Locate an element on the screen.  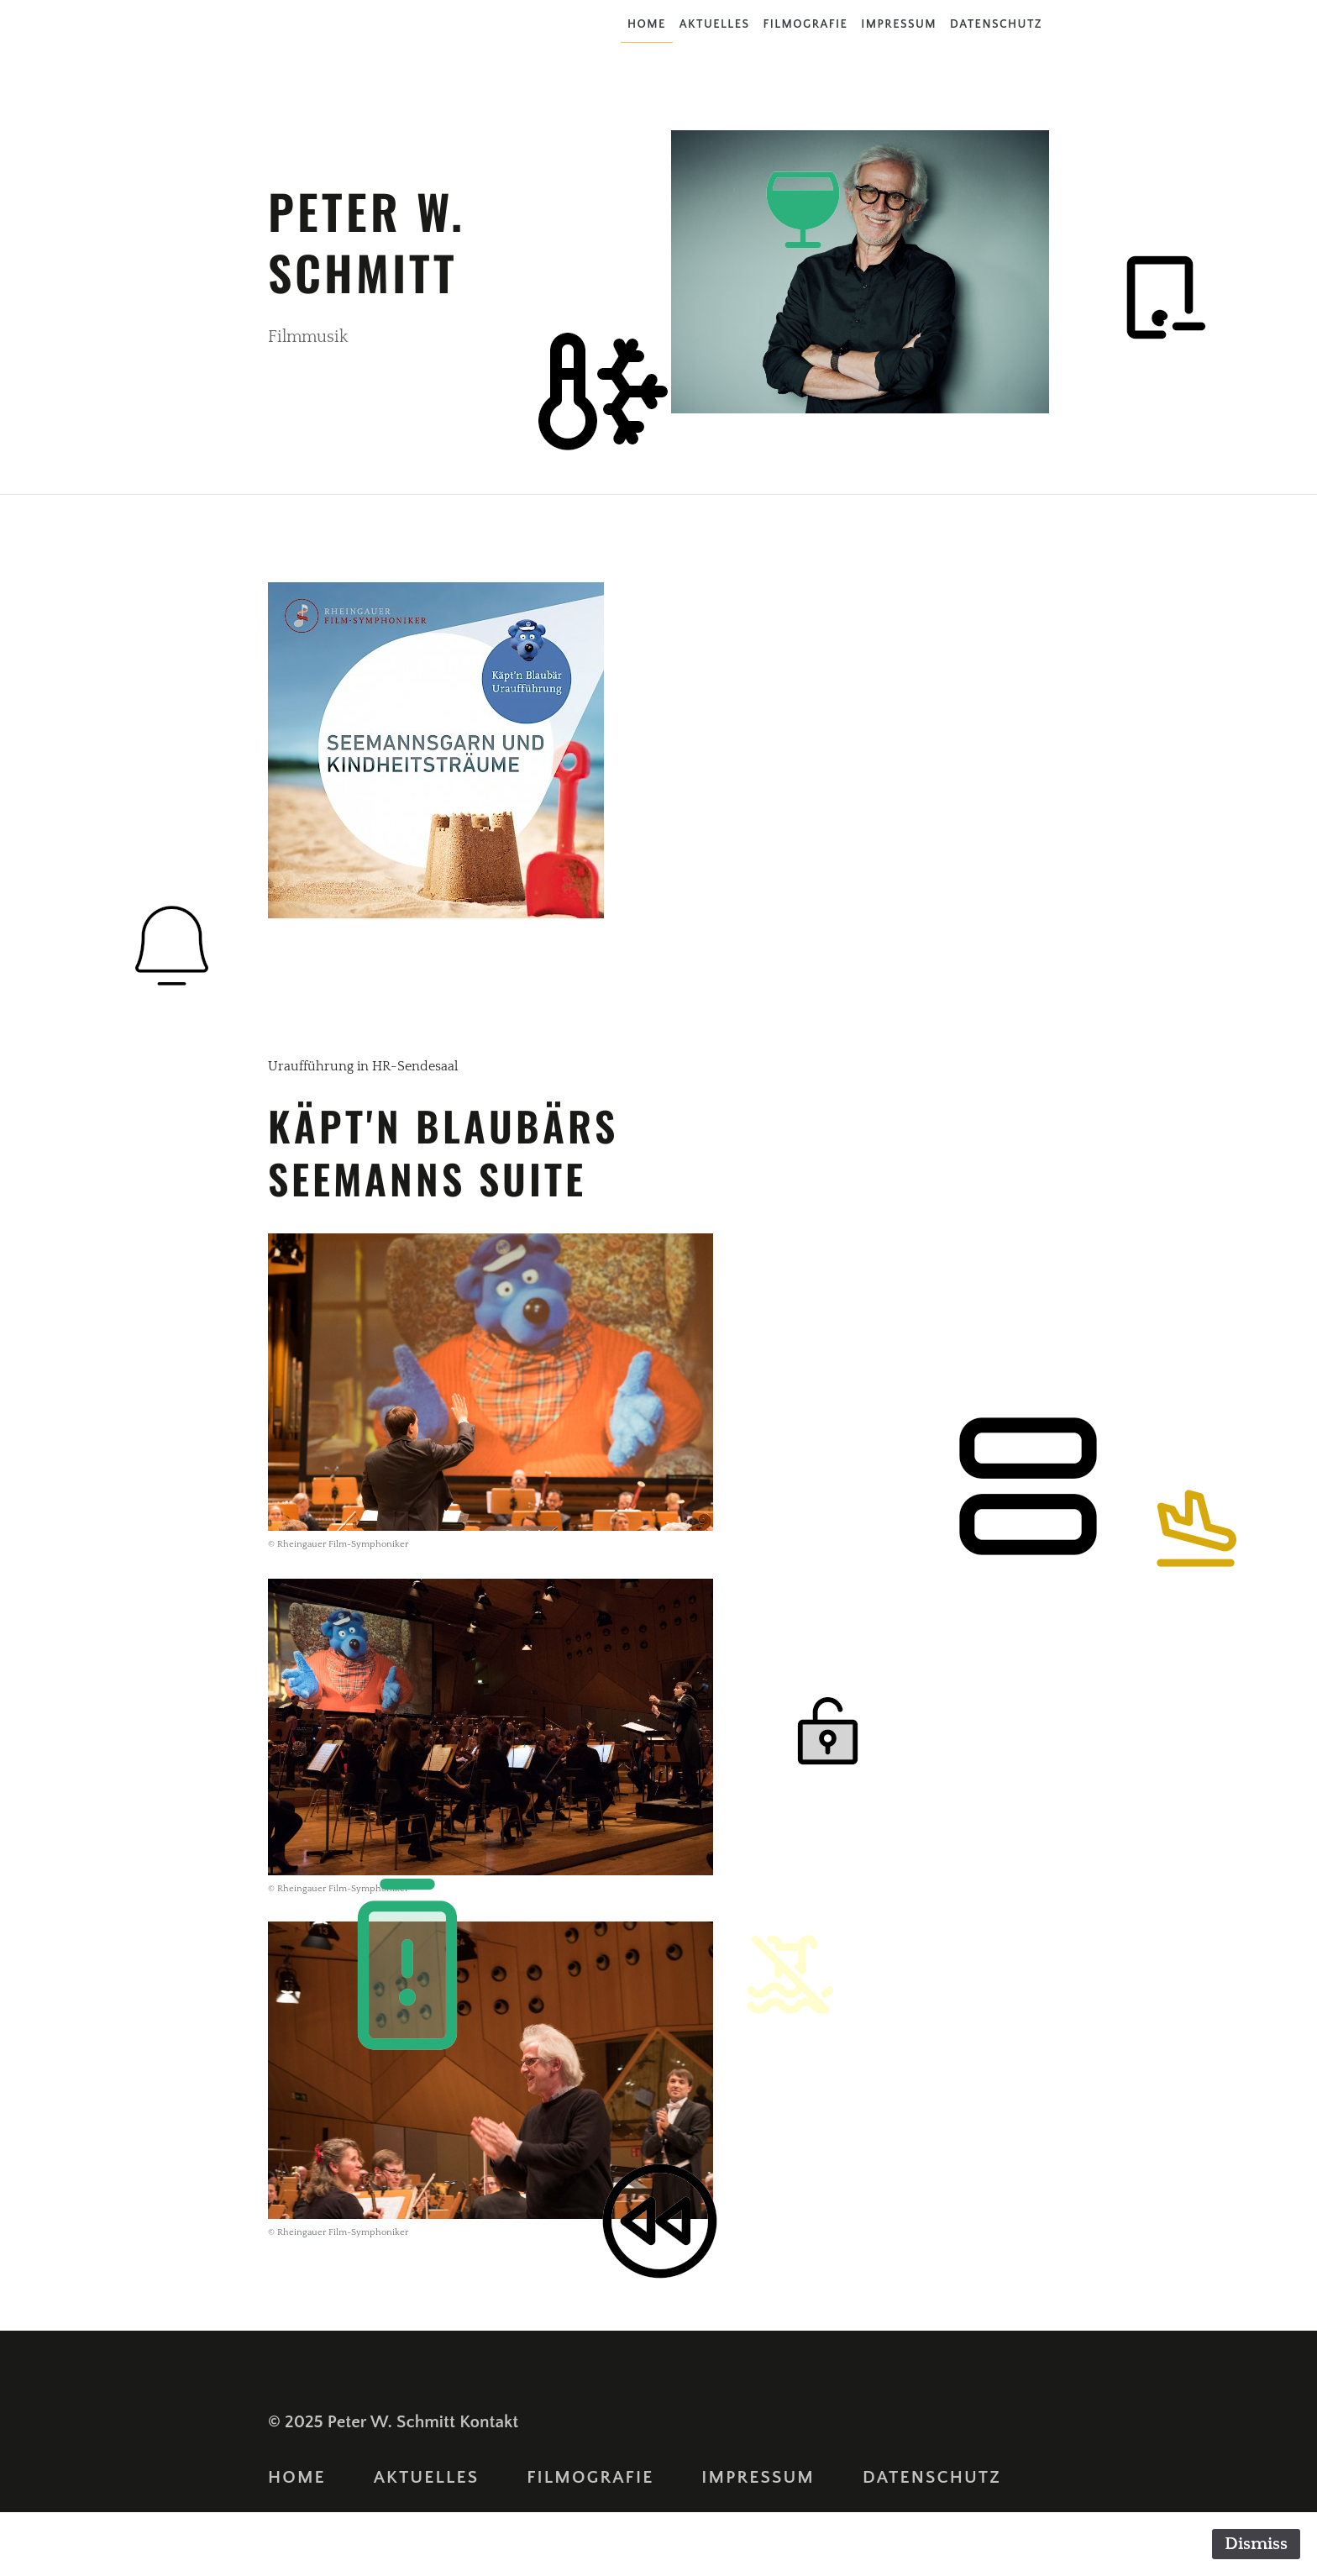
view flight arrival information is located at coordinates (1195, 1527).